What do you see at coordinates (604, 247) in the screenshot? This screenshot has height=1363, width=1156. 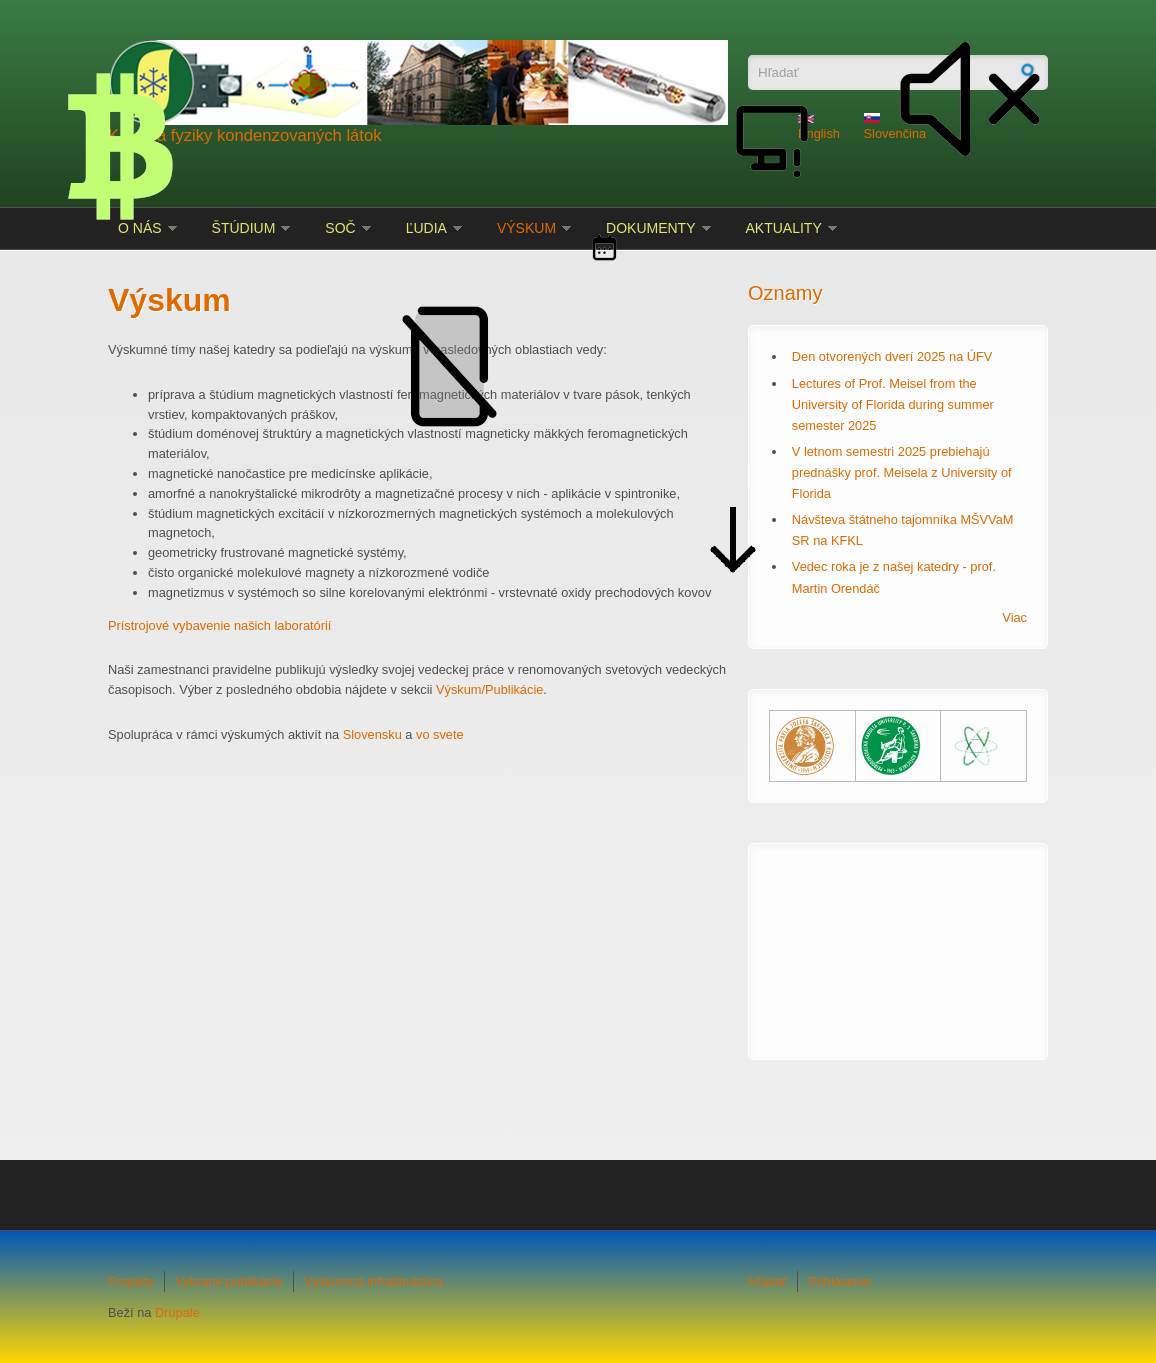 I see `view weekly calendar` at bounding box center [604, 247].